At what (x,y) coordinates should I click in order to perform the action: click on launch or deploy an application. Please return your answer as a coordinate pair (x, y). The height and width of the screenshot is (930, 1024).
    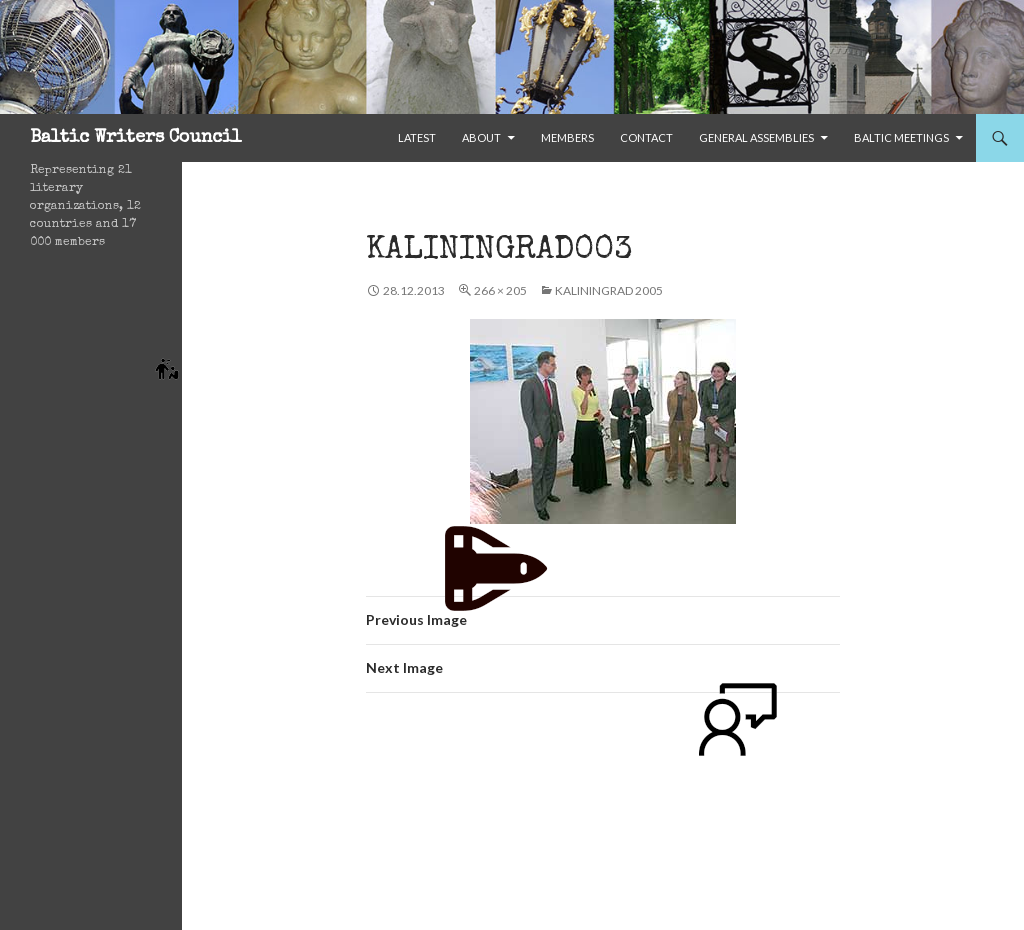
    Looking at the image, I should click on (499, 568).